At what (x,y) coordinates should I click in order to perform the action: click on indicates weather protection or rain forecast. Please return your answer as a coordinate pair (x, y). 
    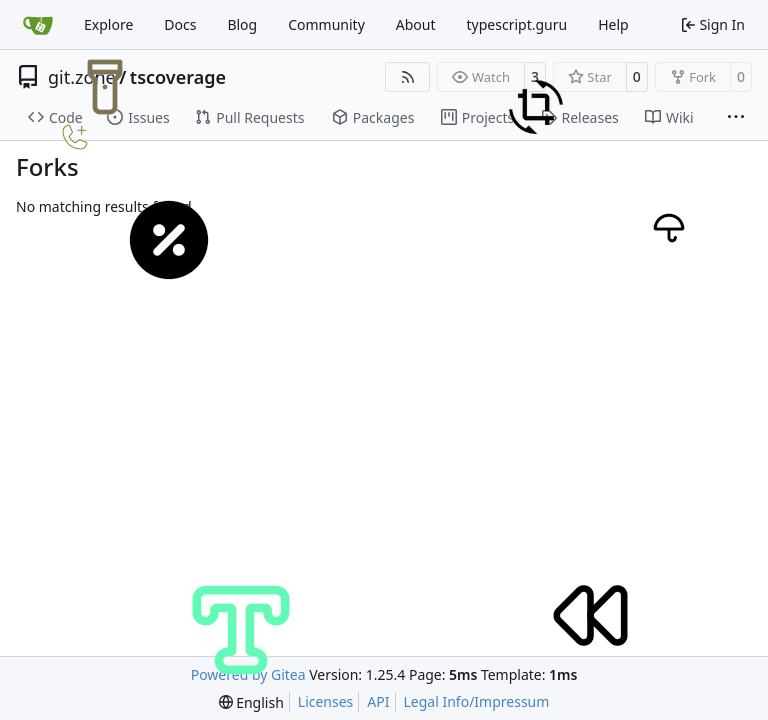
    Looking at the image, I should click on (669, 228).